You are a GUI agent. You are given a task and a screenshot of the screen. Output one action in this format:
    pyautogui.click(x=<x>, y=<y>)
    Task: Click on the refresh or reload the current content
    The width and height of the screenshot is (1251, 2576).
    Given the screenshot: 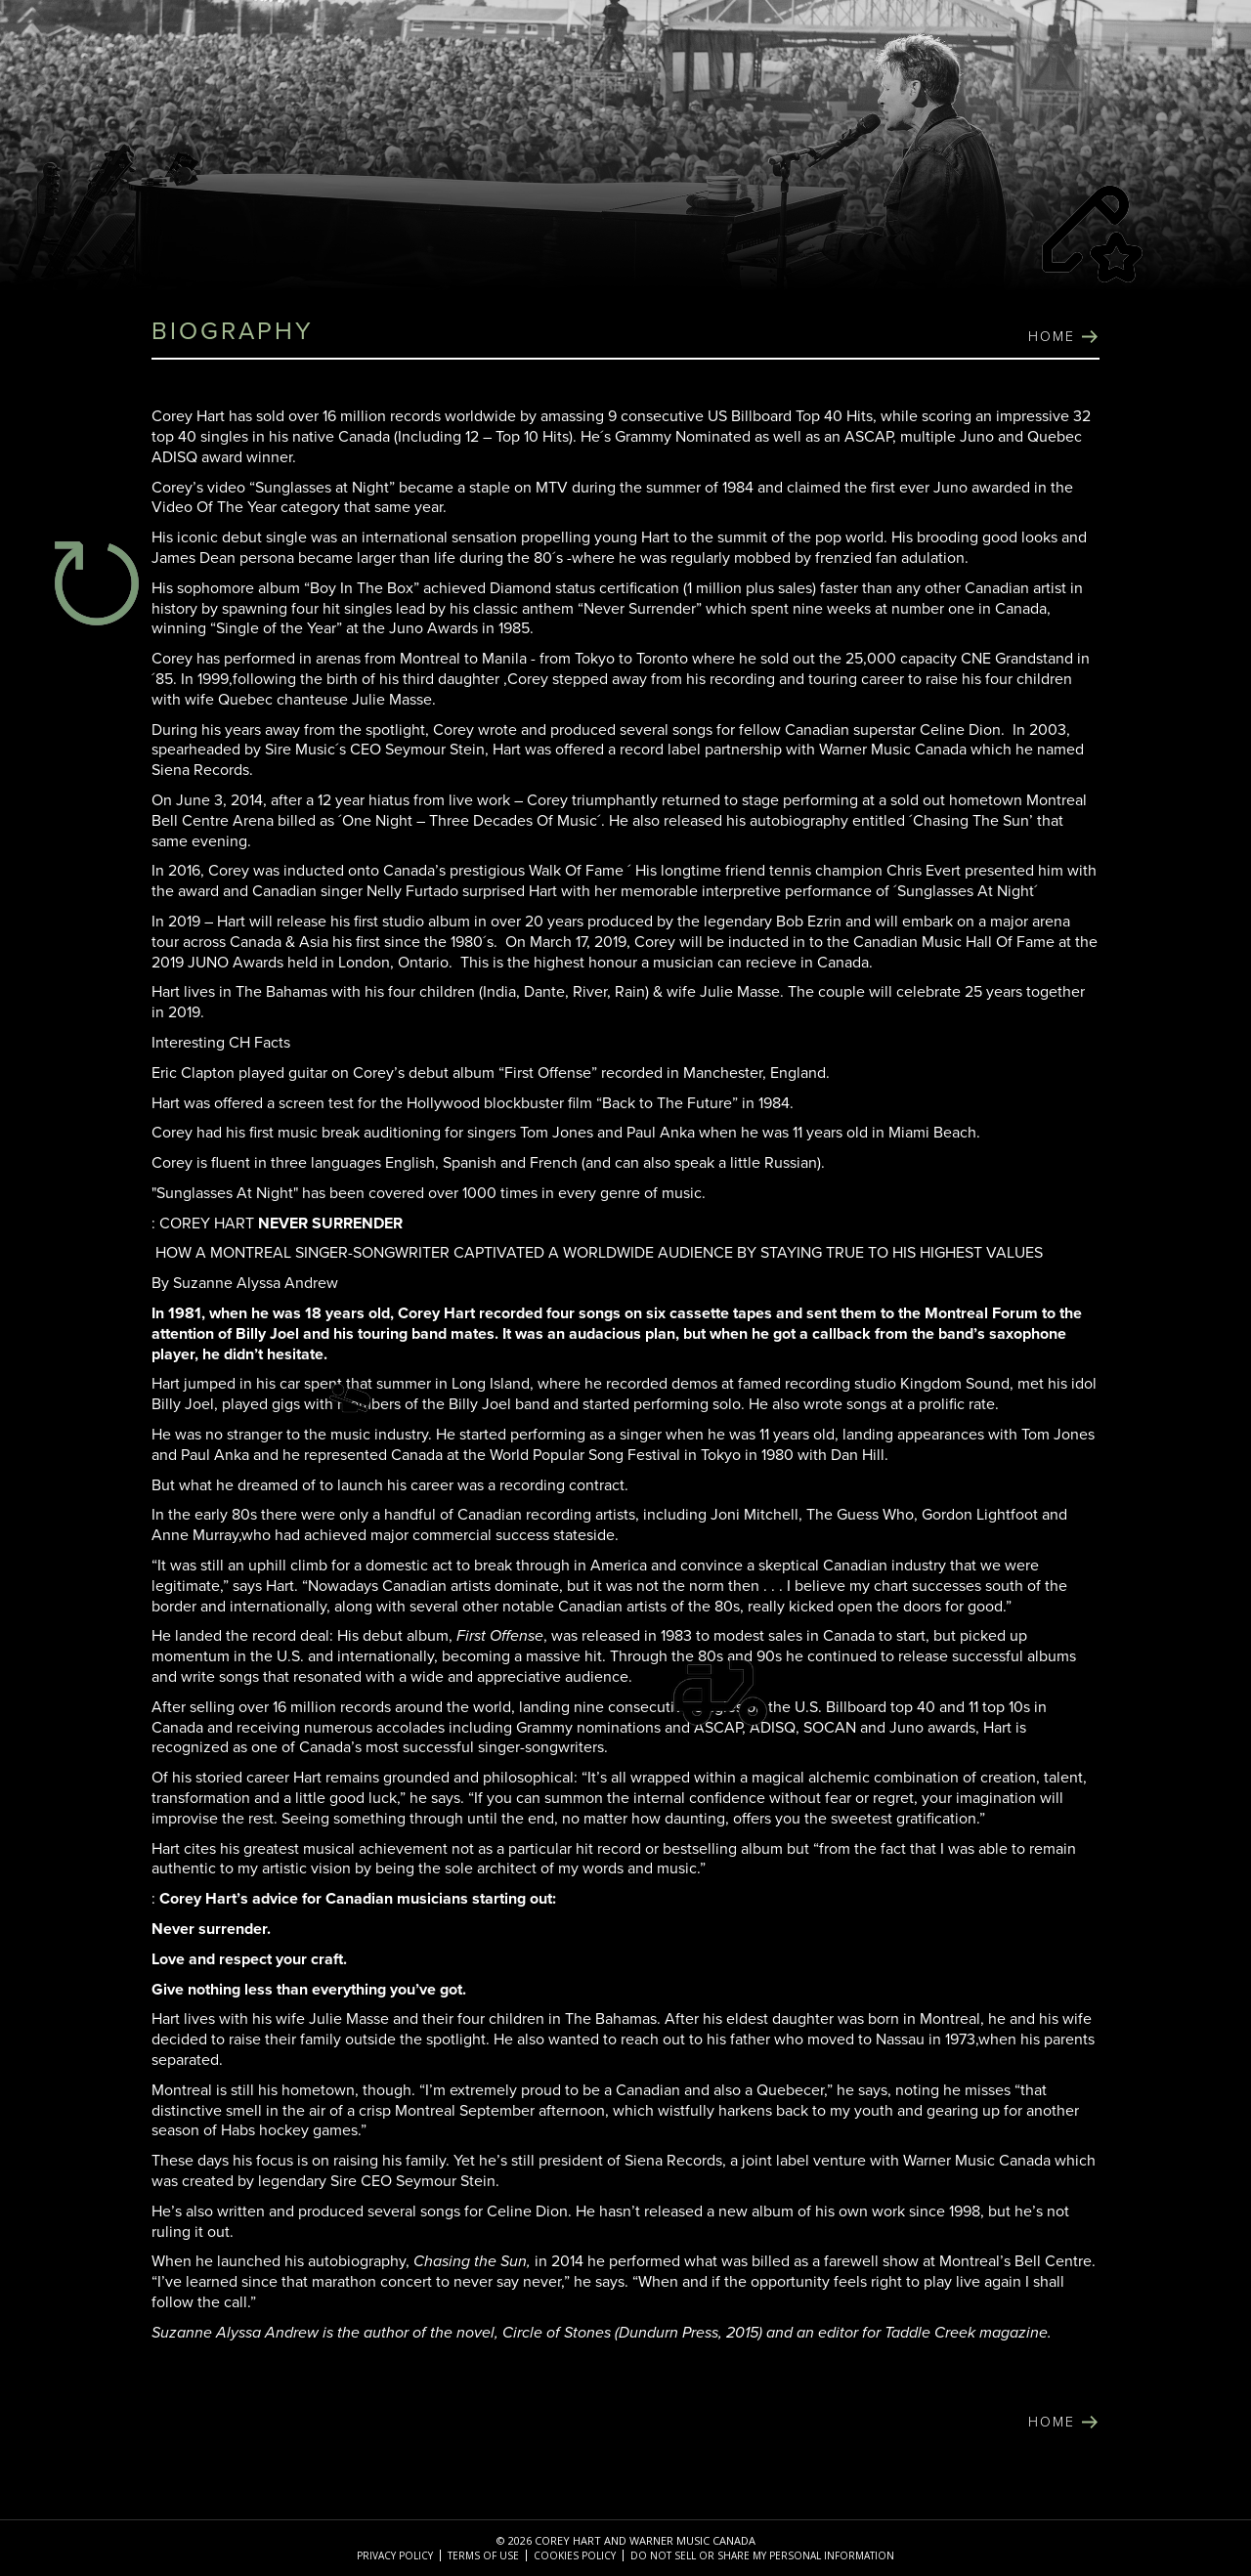 What is the action you would take?
    pyautogui.click(x=97, y=583)
    